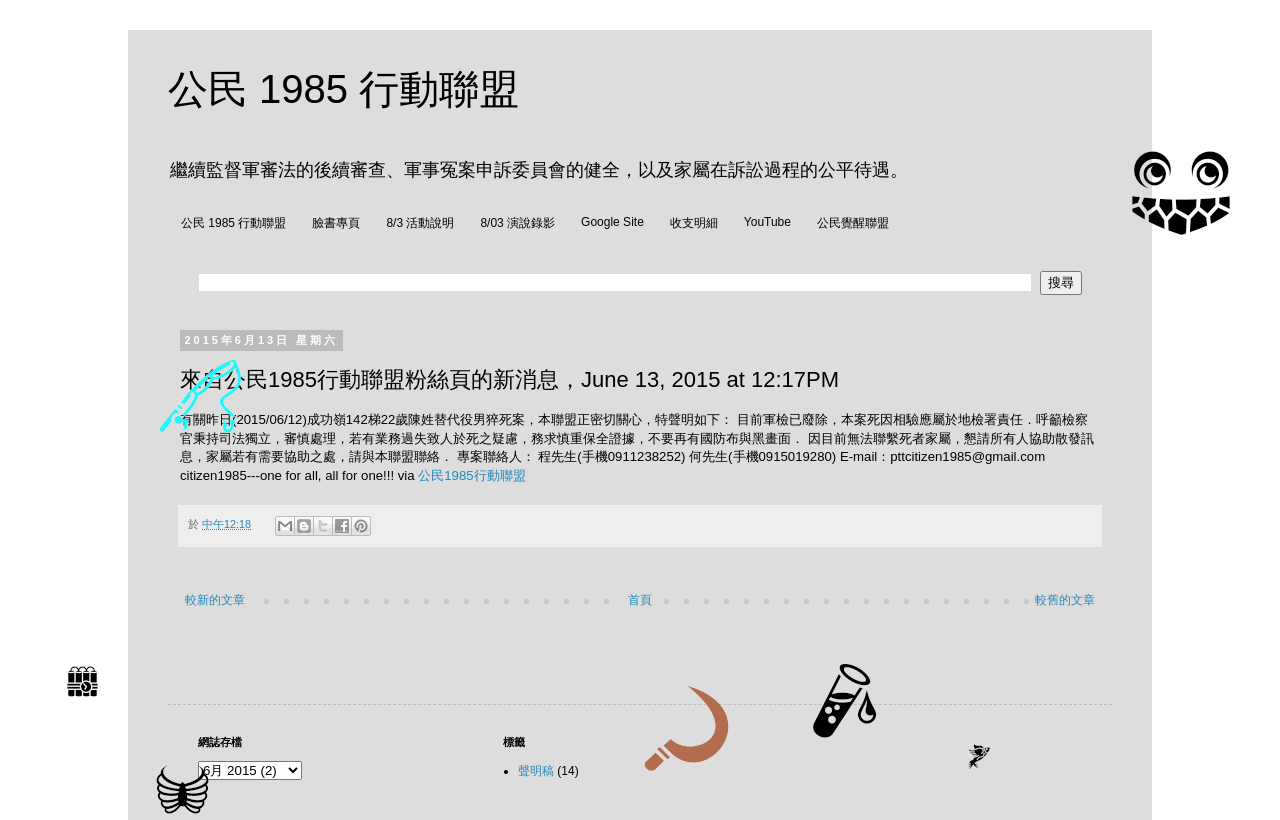  What do you see at coordinates (842, 701) in the screenshot?
I see `indicates a chemistry or alchemy feature` at bounding box center [842, 701].